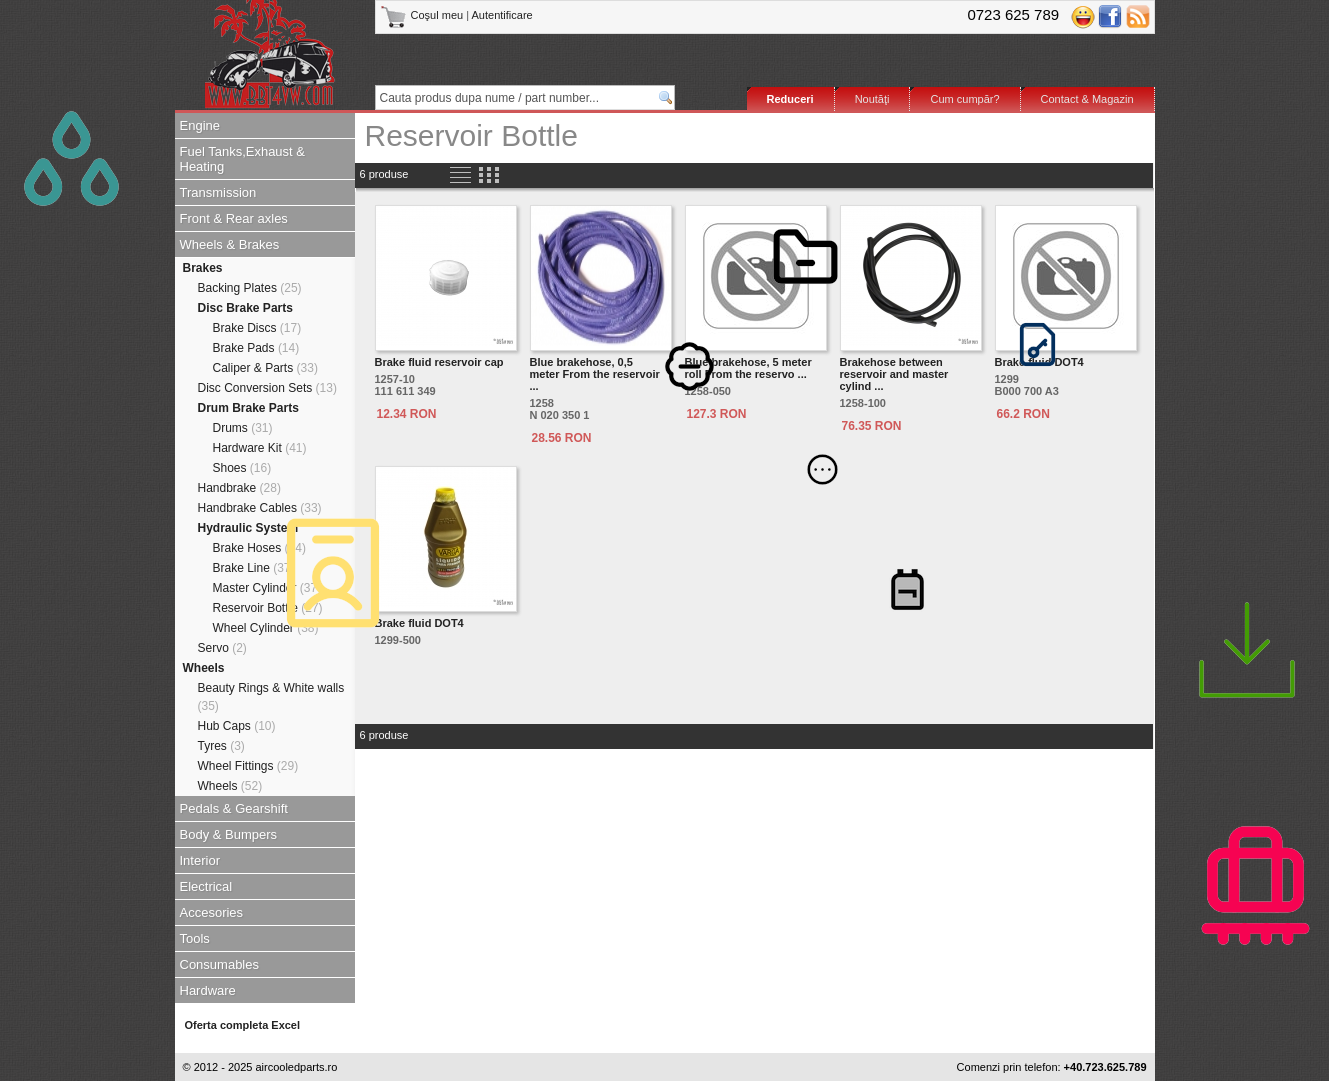  I want to click on access your backpack or inventory, so click(907, 589).